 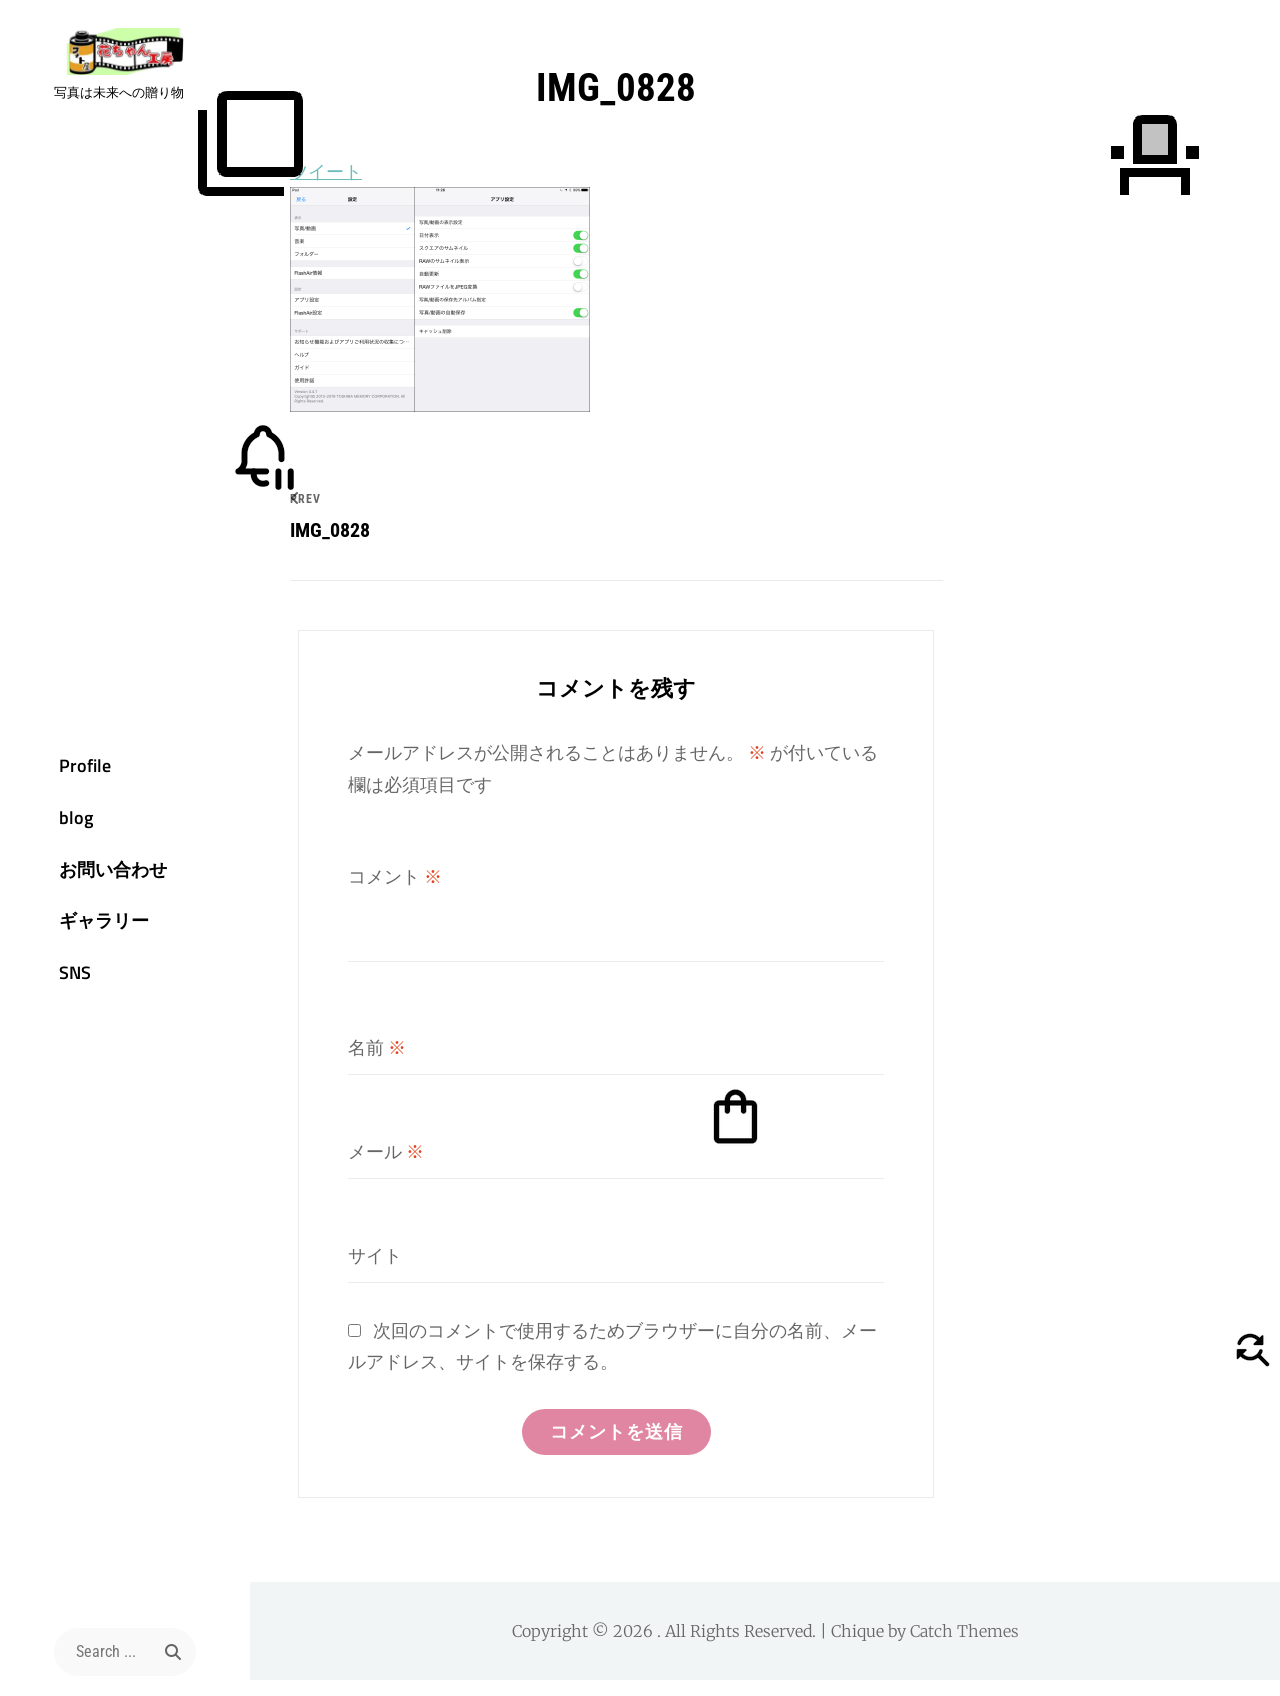 What do you see at coordinates (1252, 1349) in the screenshot?
I see `find and replace text or content` at bounding box center [1252, 1349].